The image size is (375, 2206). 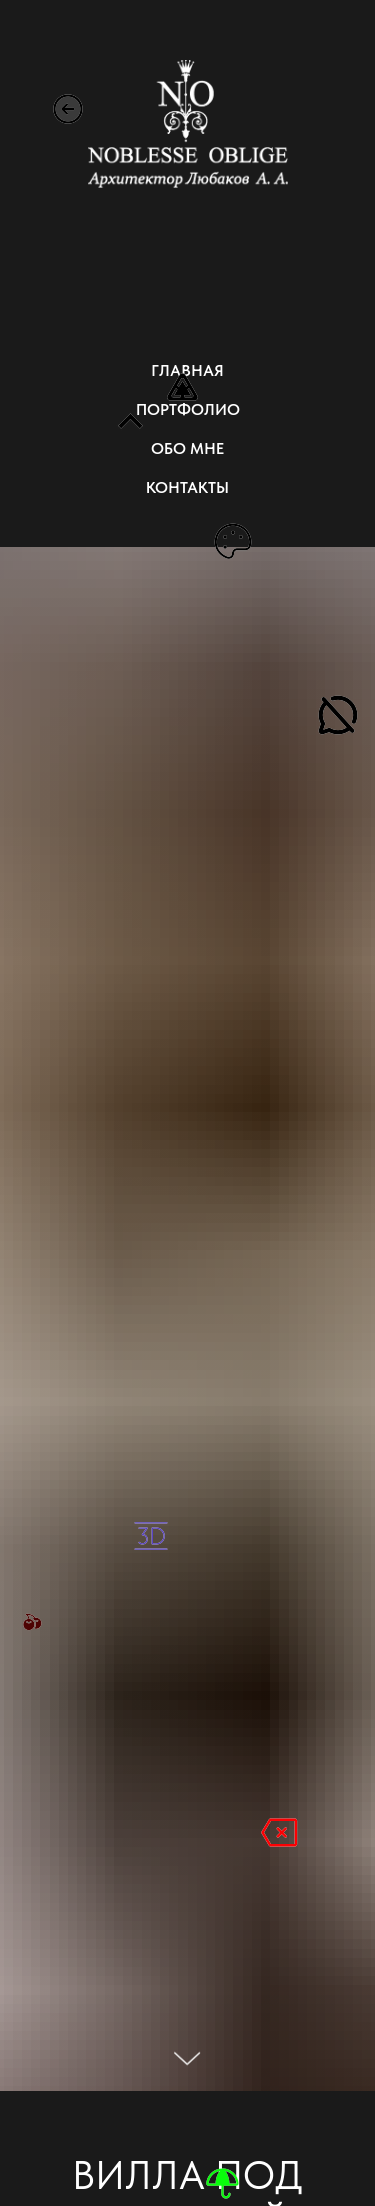 I want to click on toggle 3D view mode, so click(x=151, y=1536).